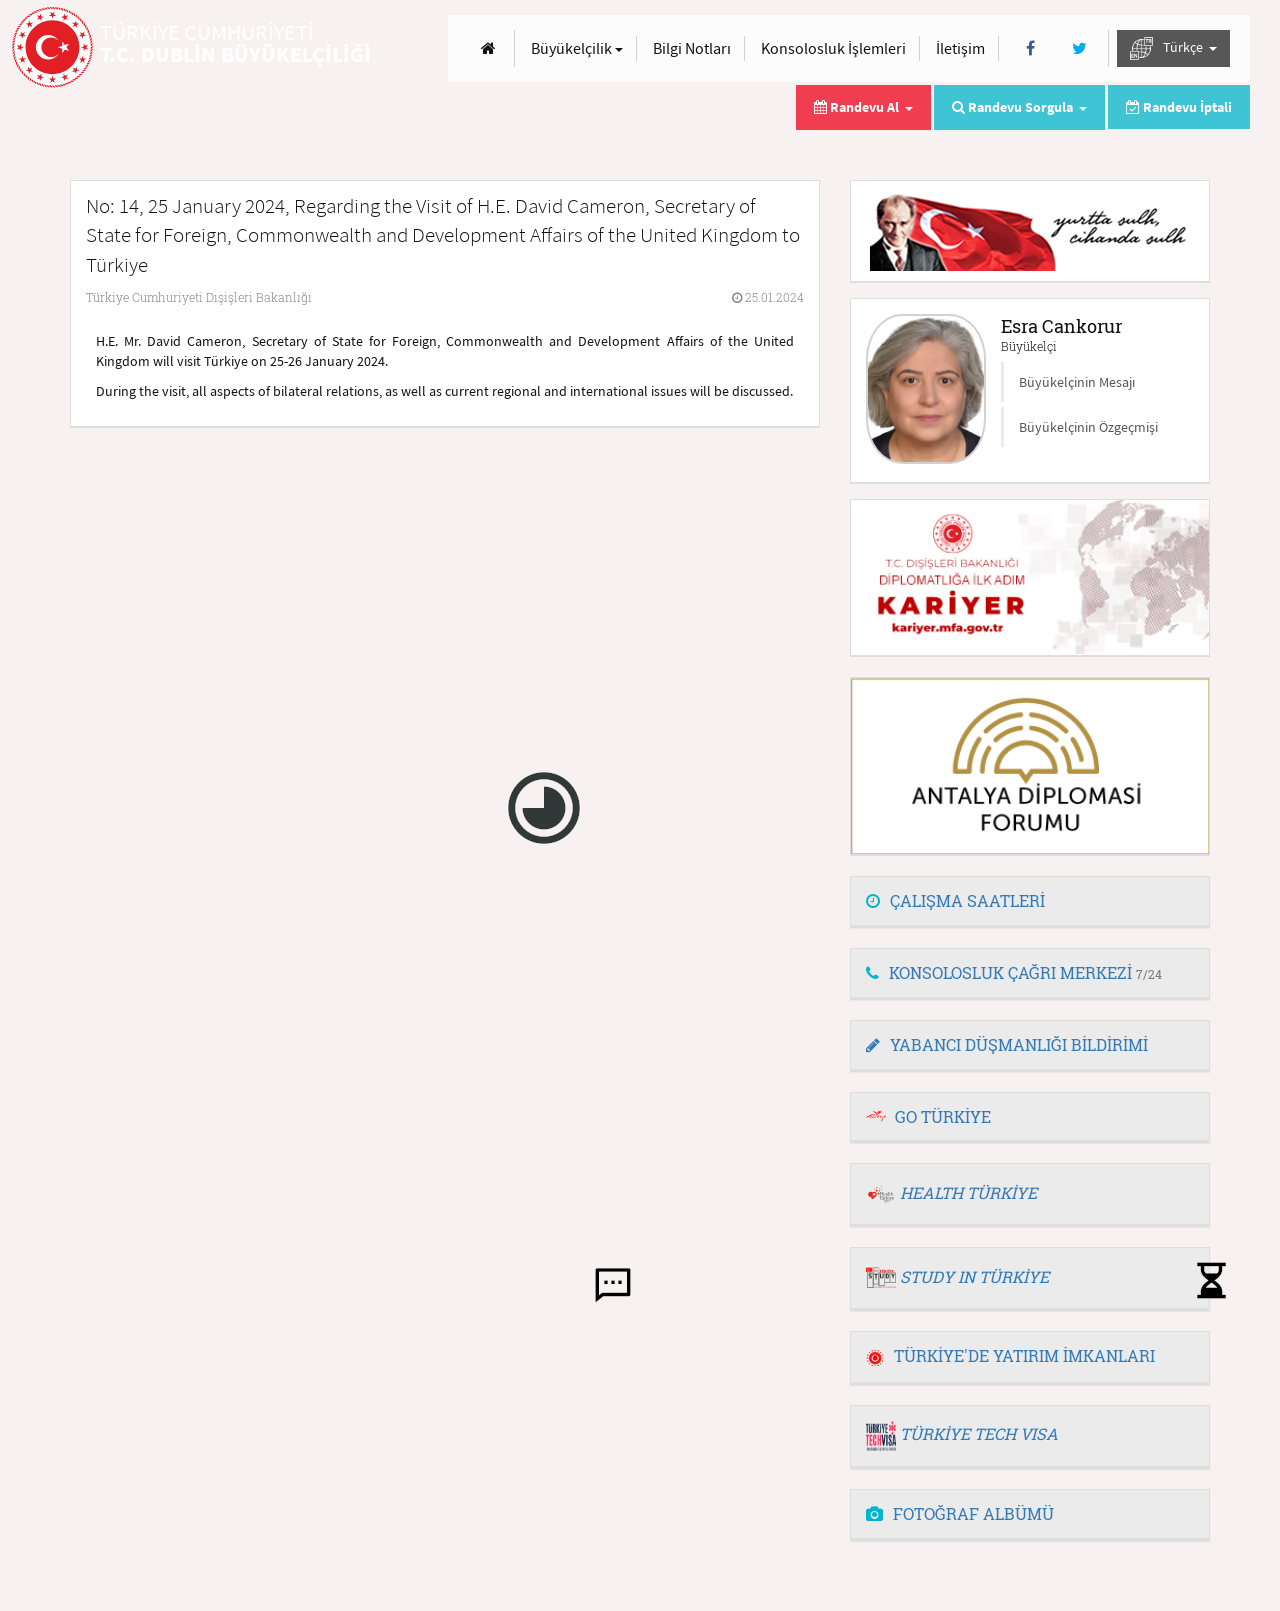  I want to click on open messaging or chat, so click(613, 1284).